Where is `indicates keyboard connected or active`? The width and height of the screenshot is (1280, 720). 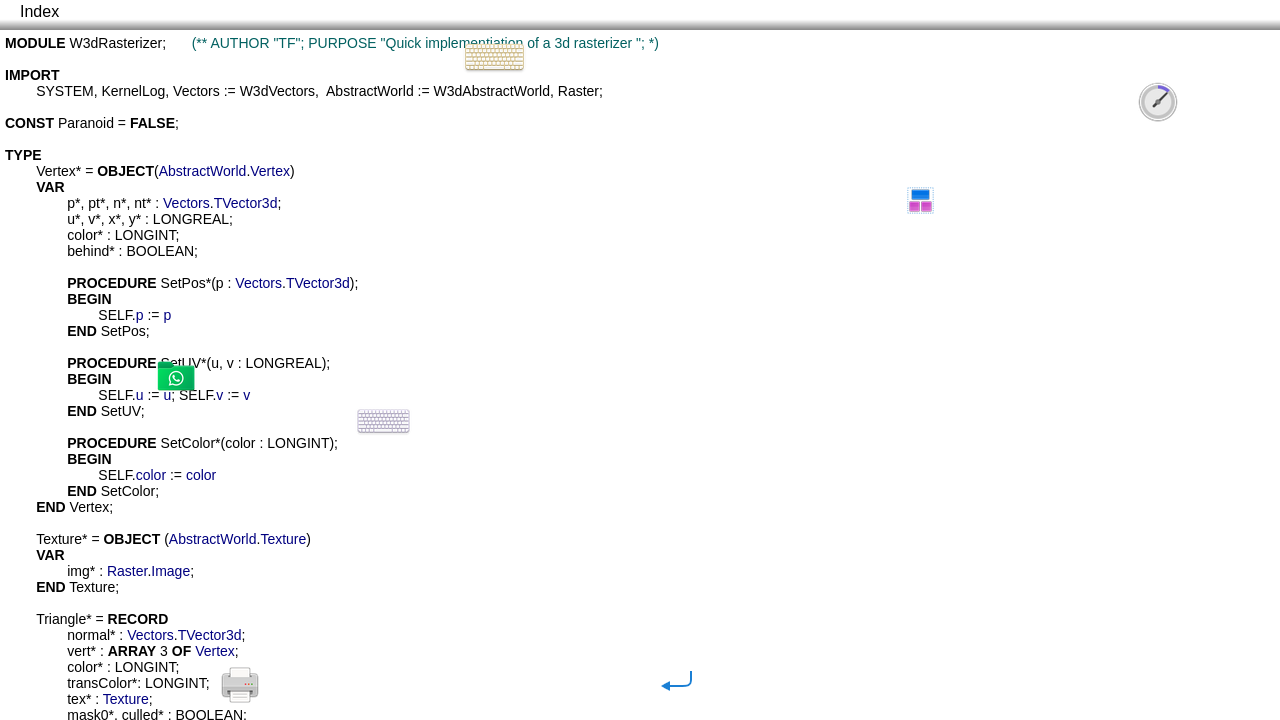
indicates keyboard connected or active is located at coordinates (383, 421).